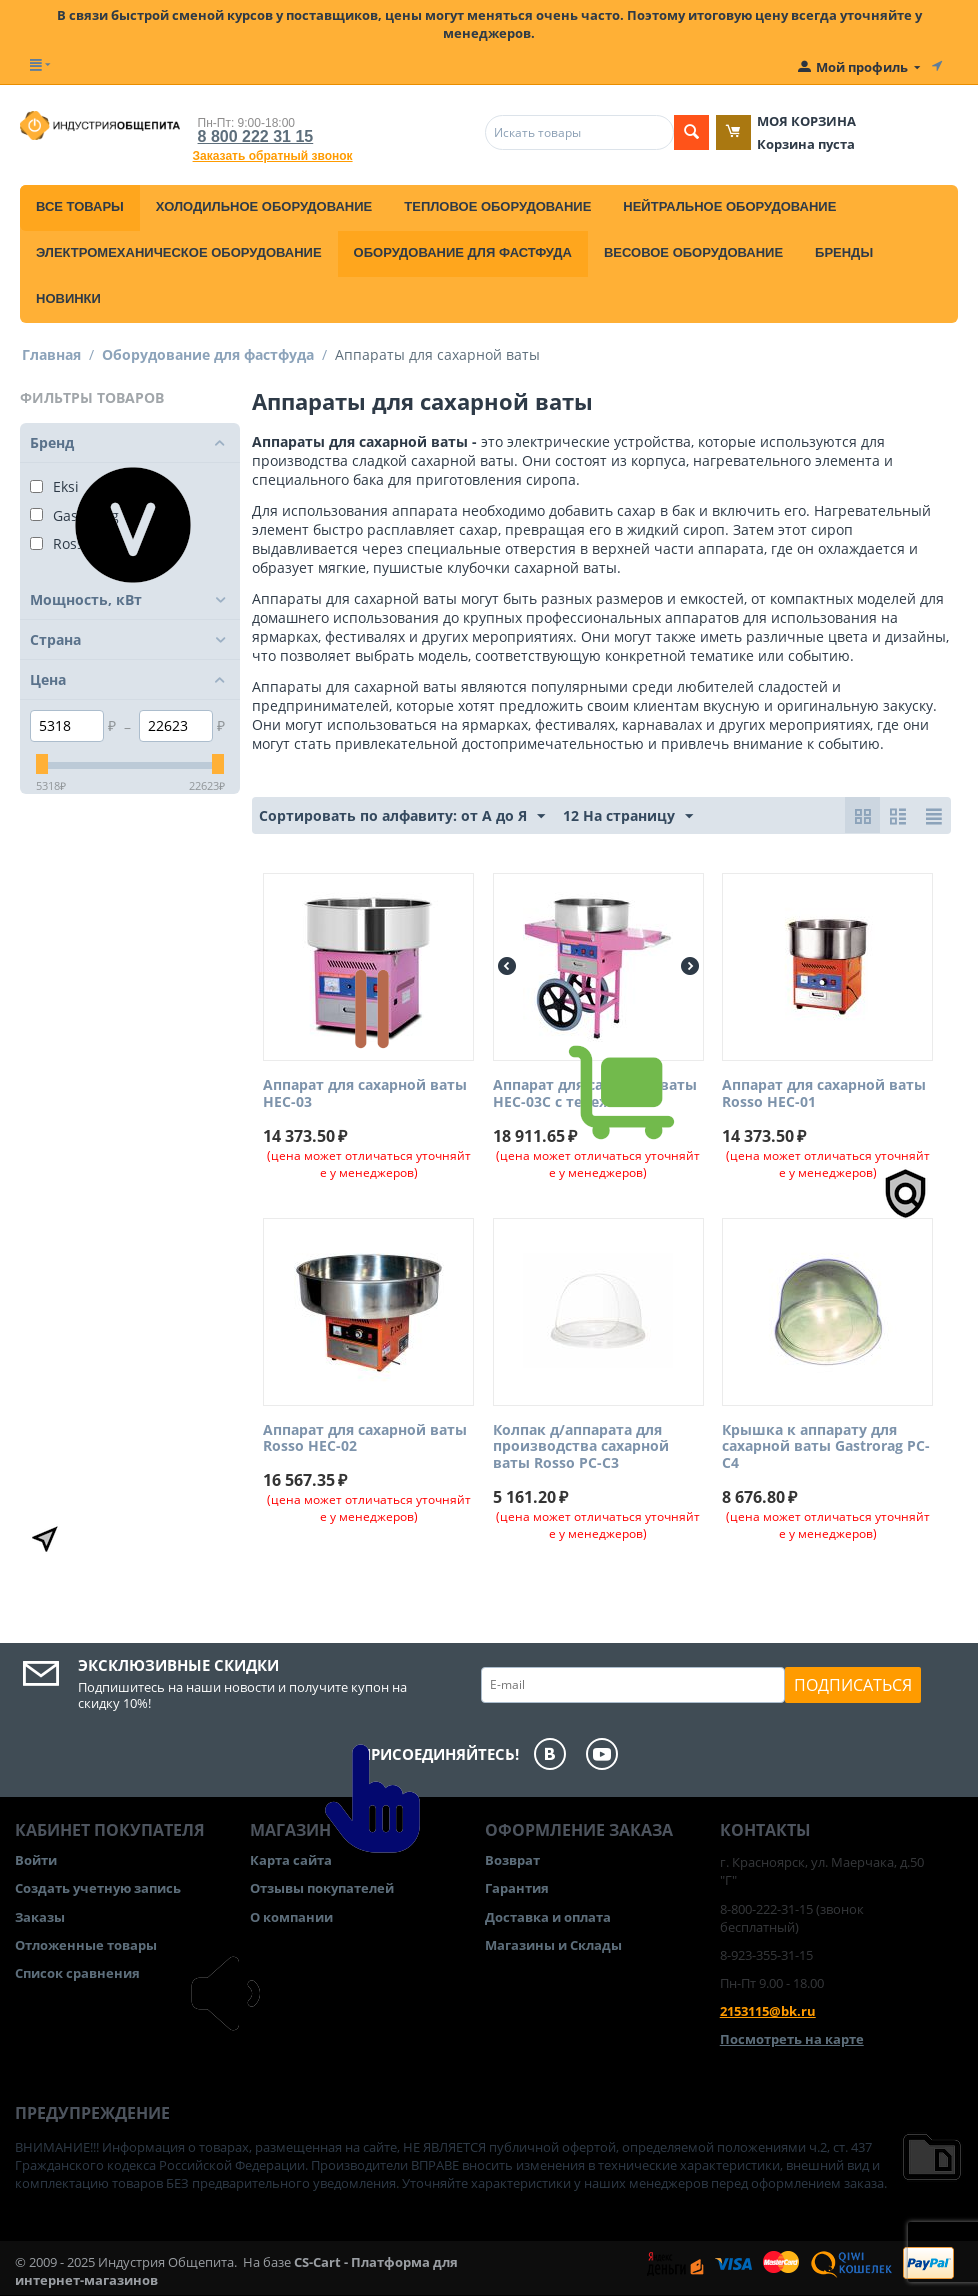 This screenshot has height=2296, width=978. What do you see at coordinates (621, 1092) in the screenshot?
I see `view shipping or delivery status` at bounding box center [621, 1092].